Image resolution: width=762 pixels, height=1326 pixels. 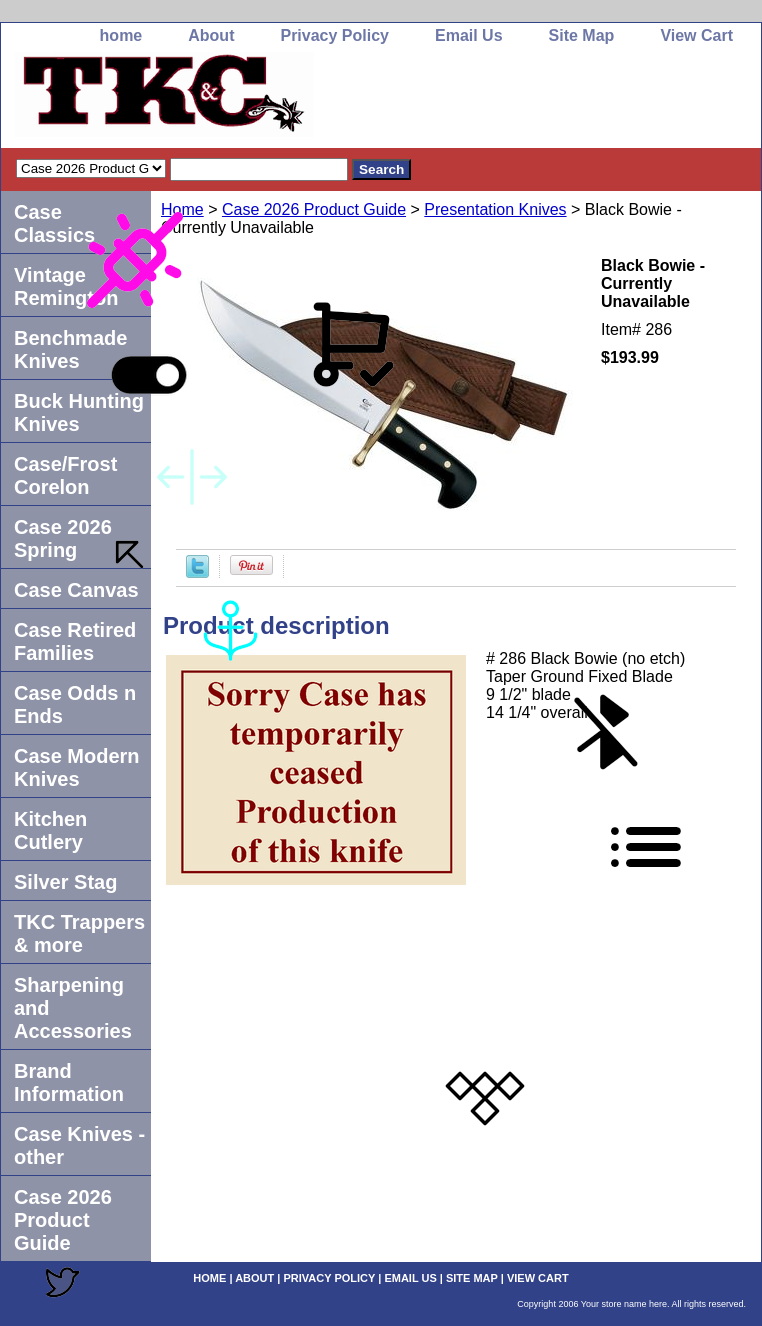 What do you see at coordinates (61, 1281) in the screenshot?
I see `share to twitter` at bounding box center [61, 1281].